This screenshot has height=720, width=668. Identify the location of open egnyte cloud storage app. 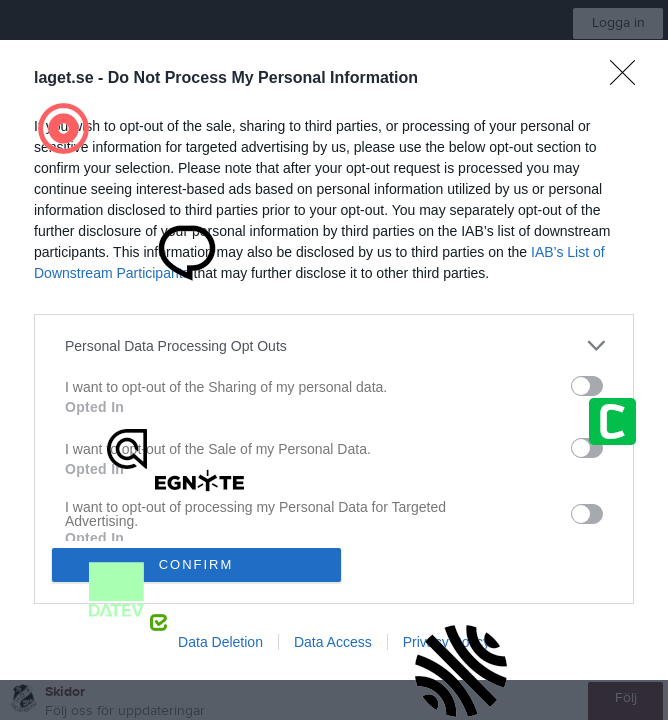
(199, 480).